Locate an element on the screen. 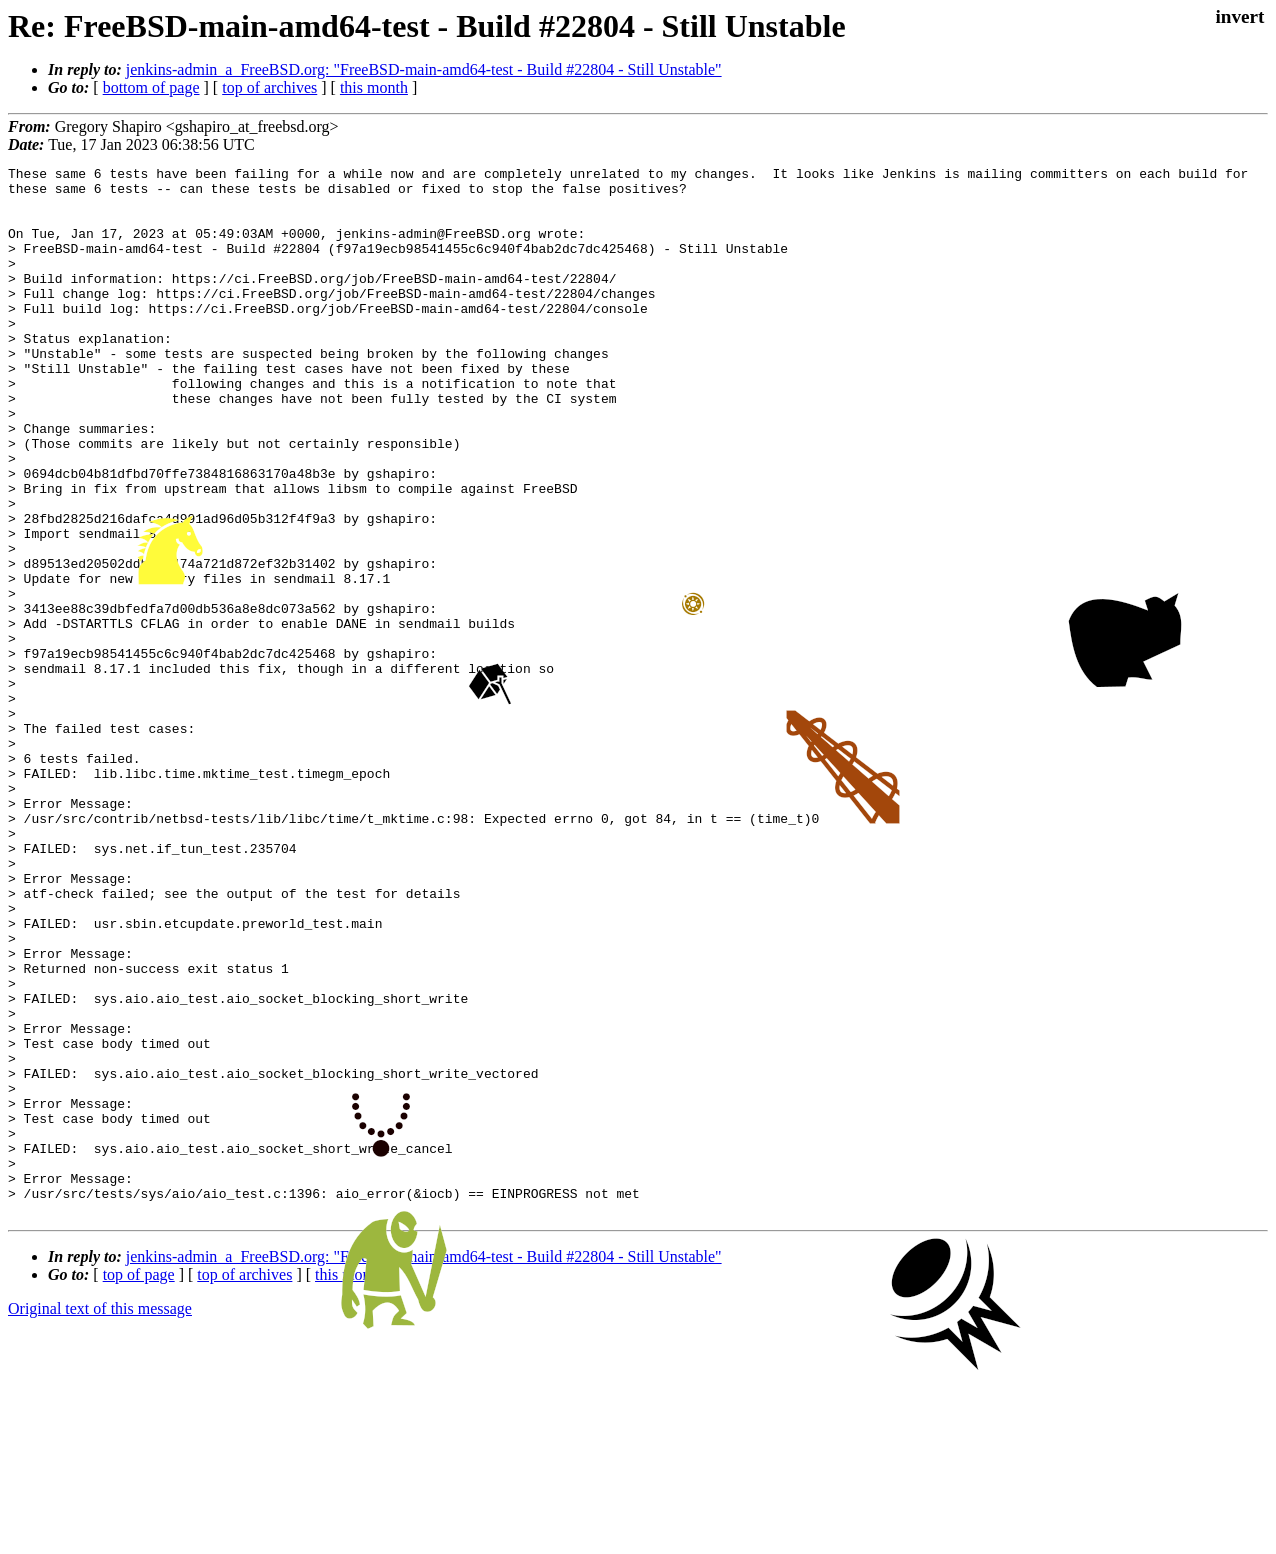 This screenshot has width=1276, height=1554. browse jewelry or accessories category is located at coordinates (381, 1125).